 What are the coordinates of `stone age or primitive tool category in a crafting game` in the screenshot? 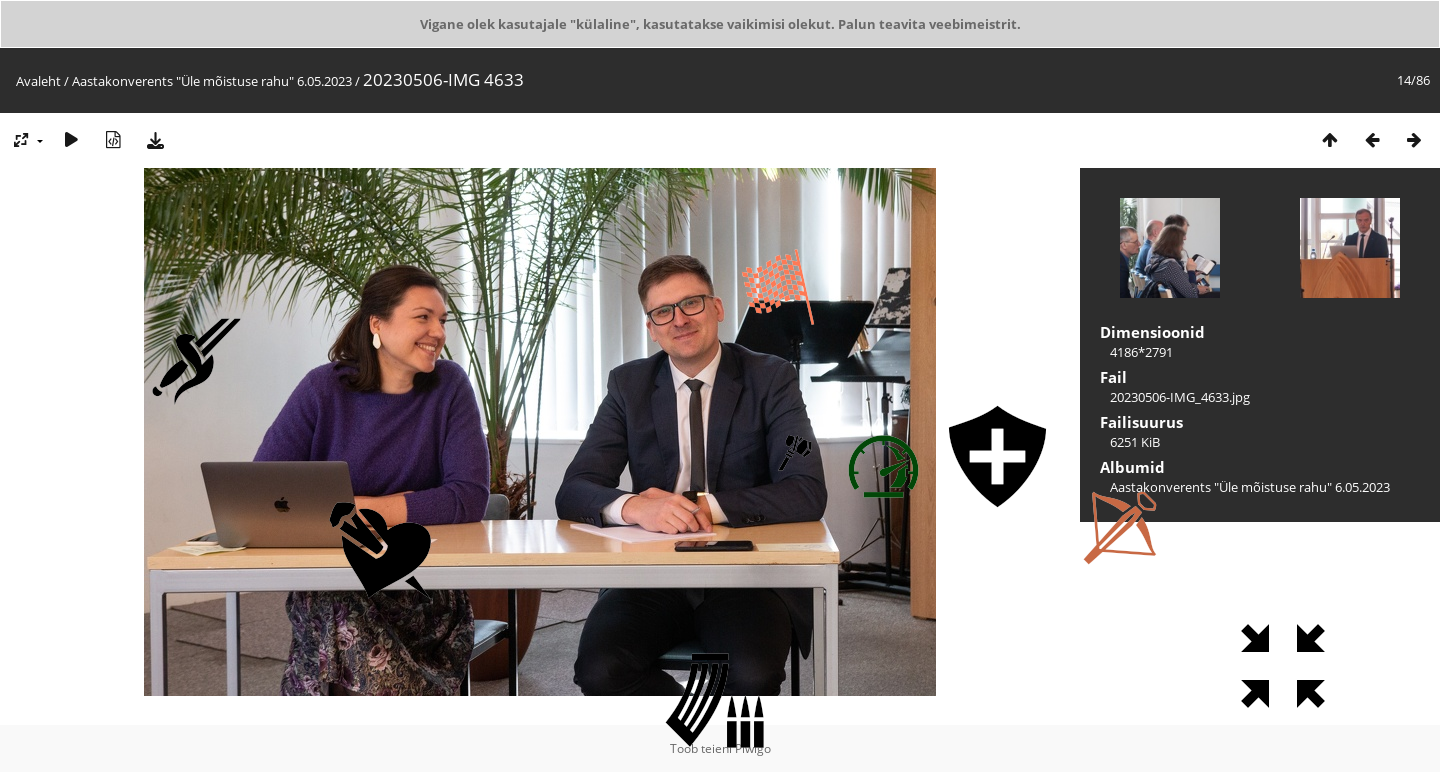 It's located at (795, 452).